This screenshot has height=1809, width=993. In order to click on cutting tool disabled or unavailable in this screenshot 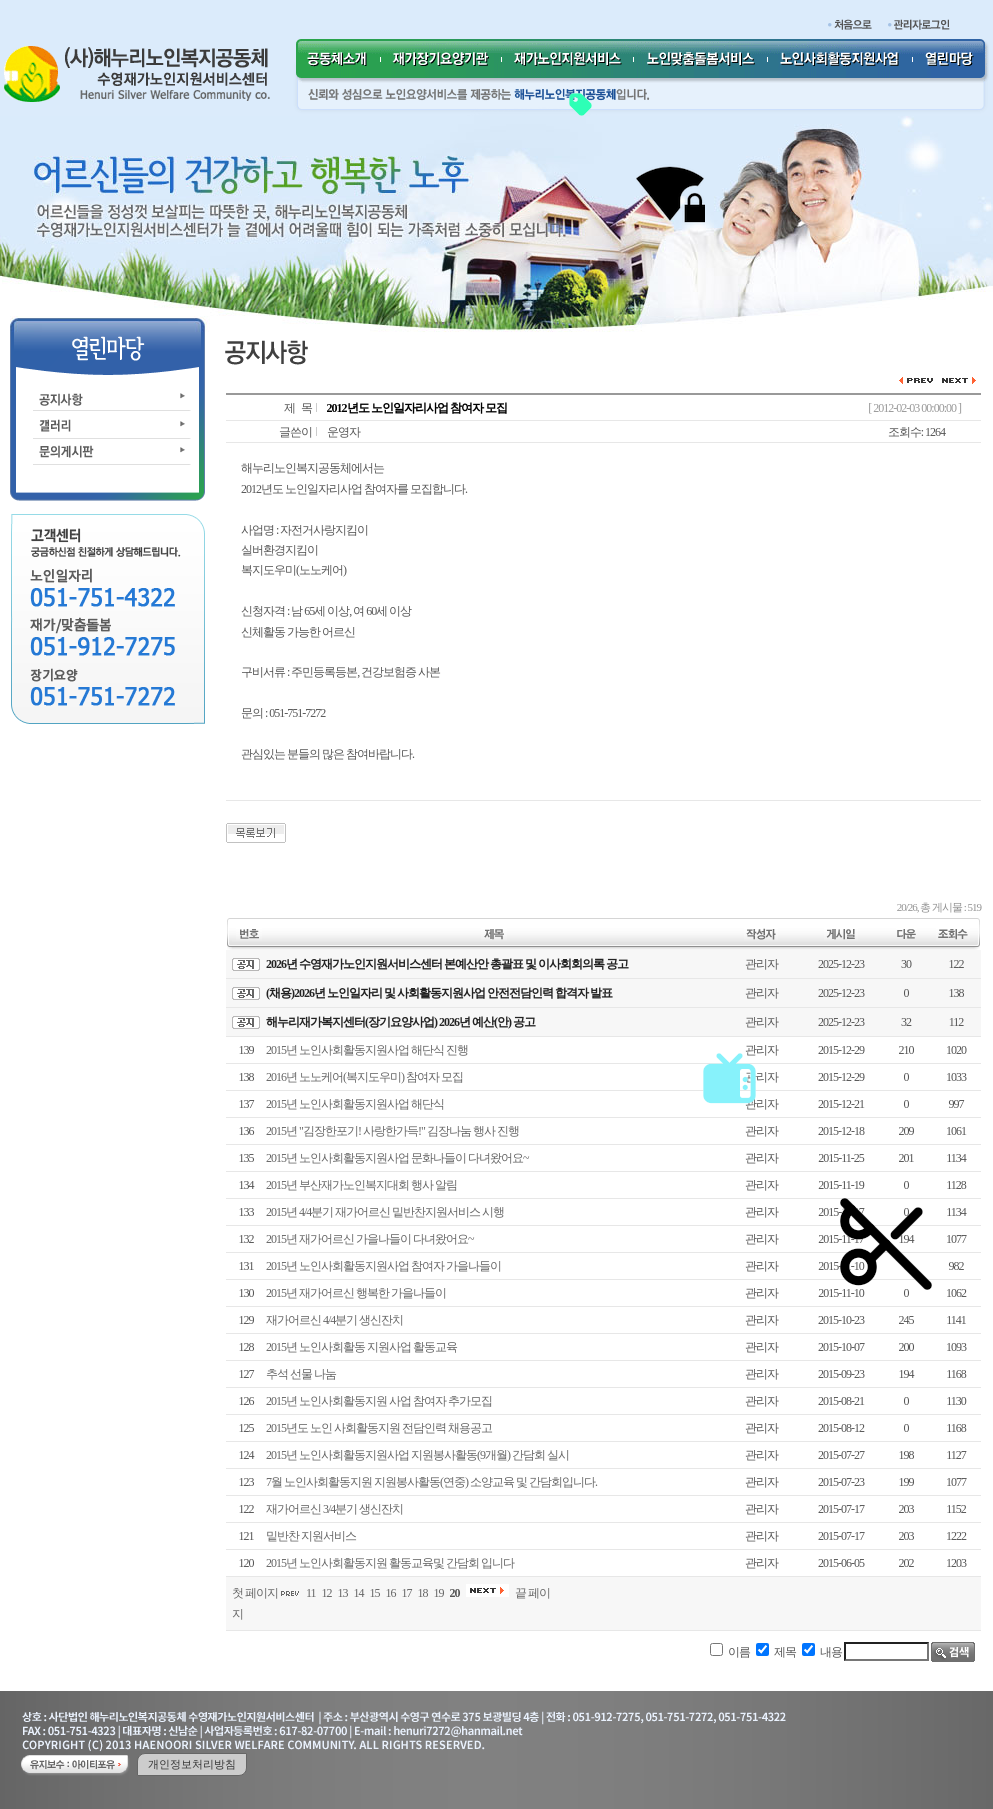, I will do `click(886, 1244)`.